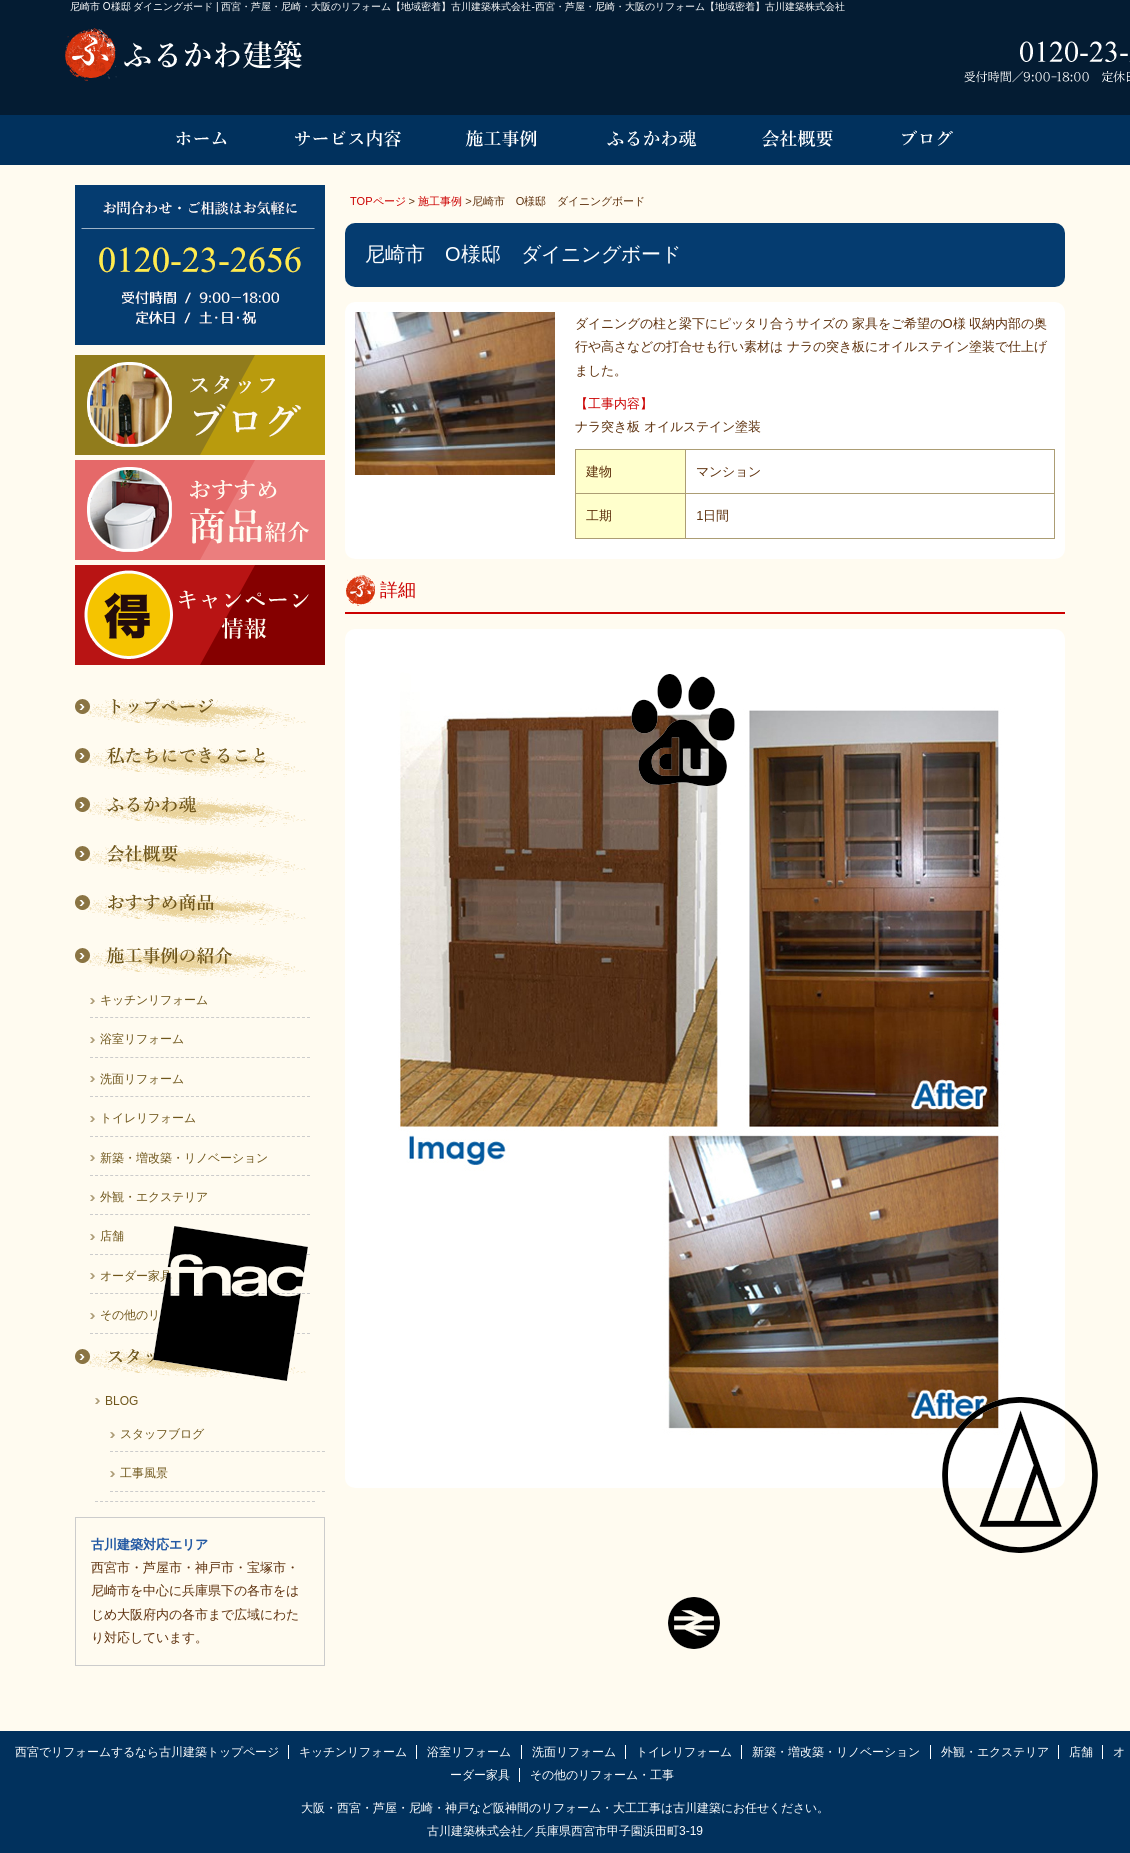  Describe the element at coordinates (1020, 1475) in the screenshot. I see `audio-technica brand logo` at that location.